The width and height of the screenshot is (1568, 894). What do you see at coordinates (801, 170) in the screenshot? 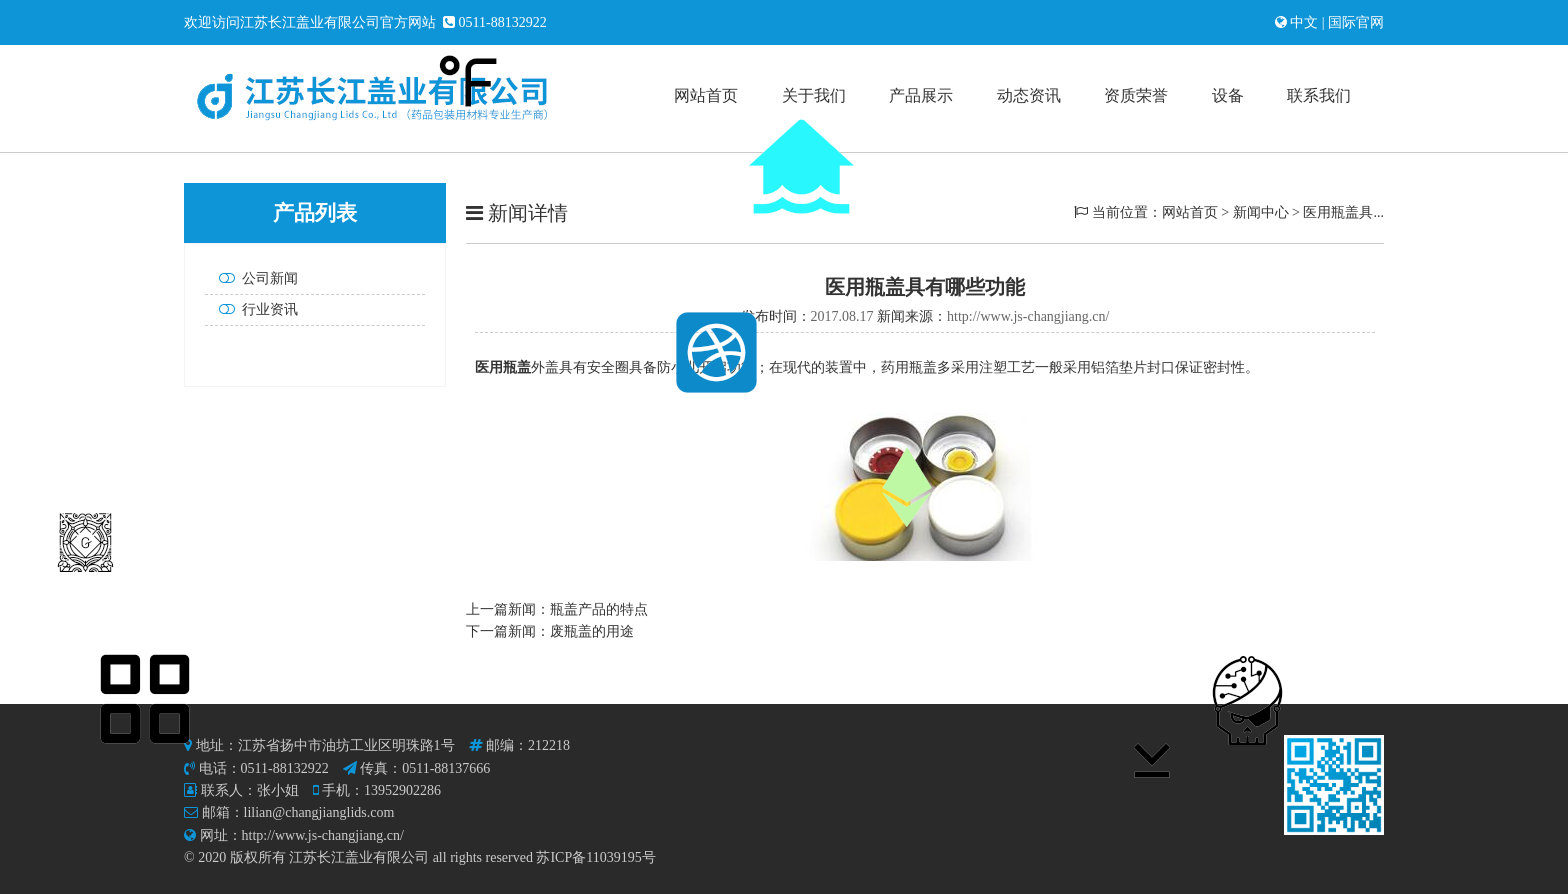
I see `indicates flood warning or alert` at bounding box center [801, 170].